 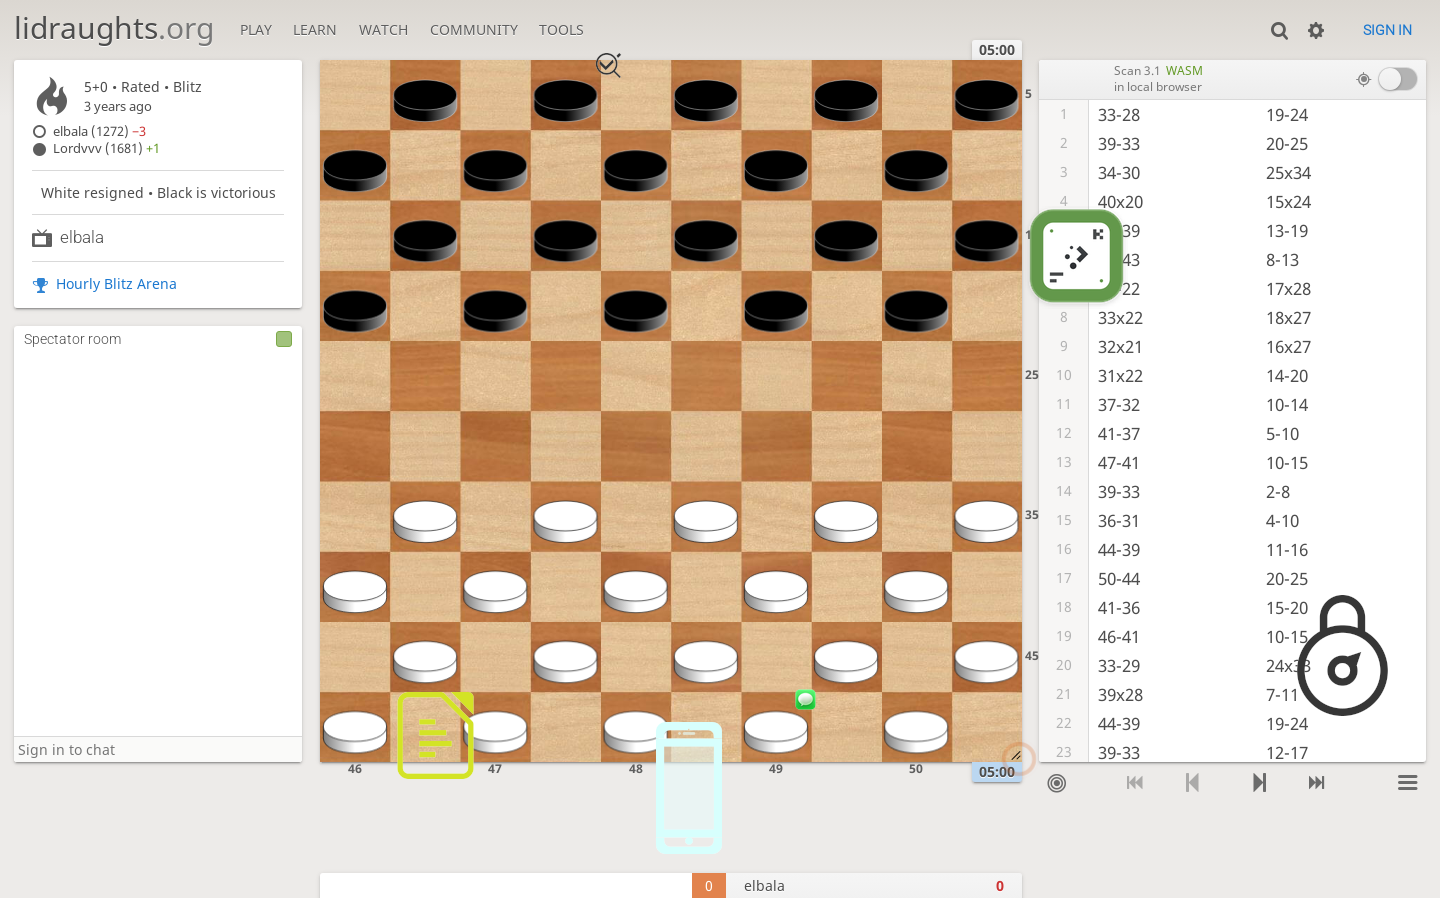 What do you see at coordinates (1076, 257) in the screenshot?
I see `access CPU and processor settings` at bounding box center [1076, 257].